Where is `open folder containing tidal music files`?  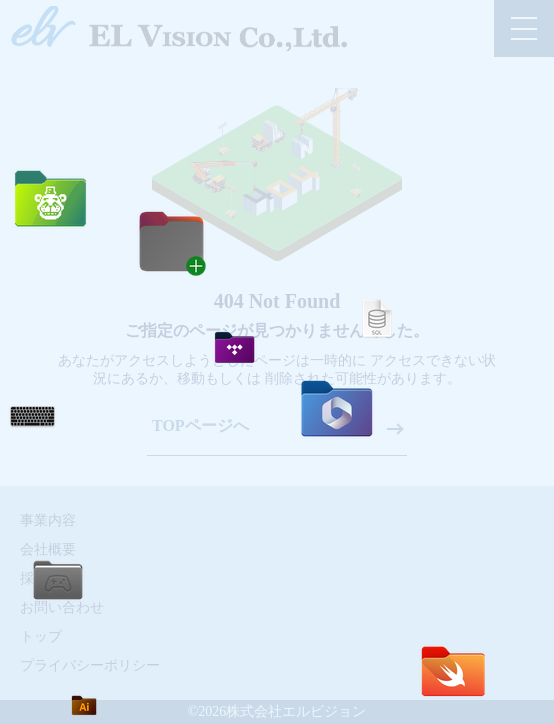 open folder containing tidal music files is located at coordinates (234, 348).